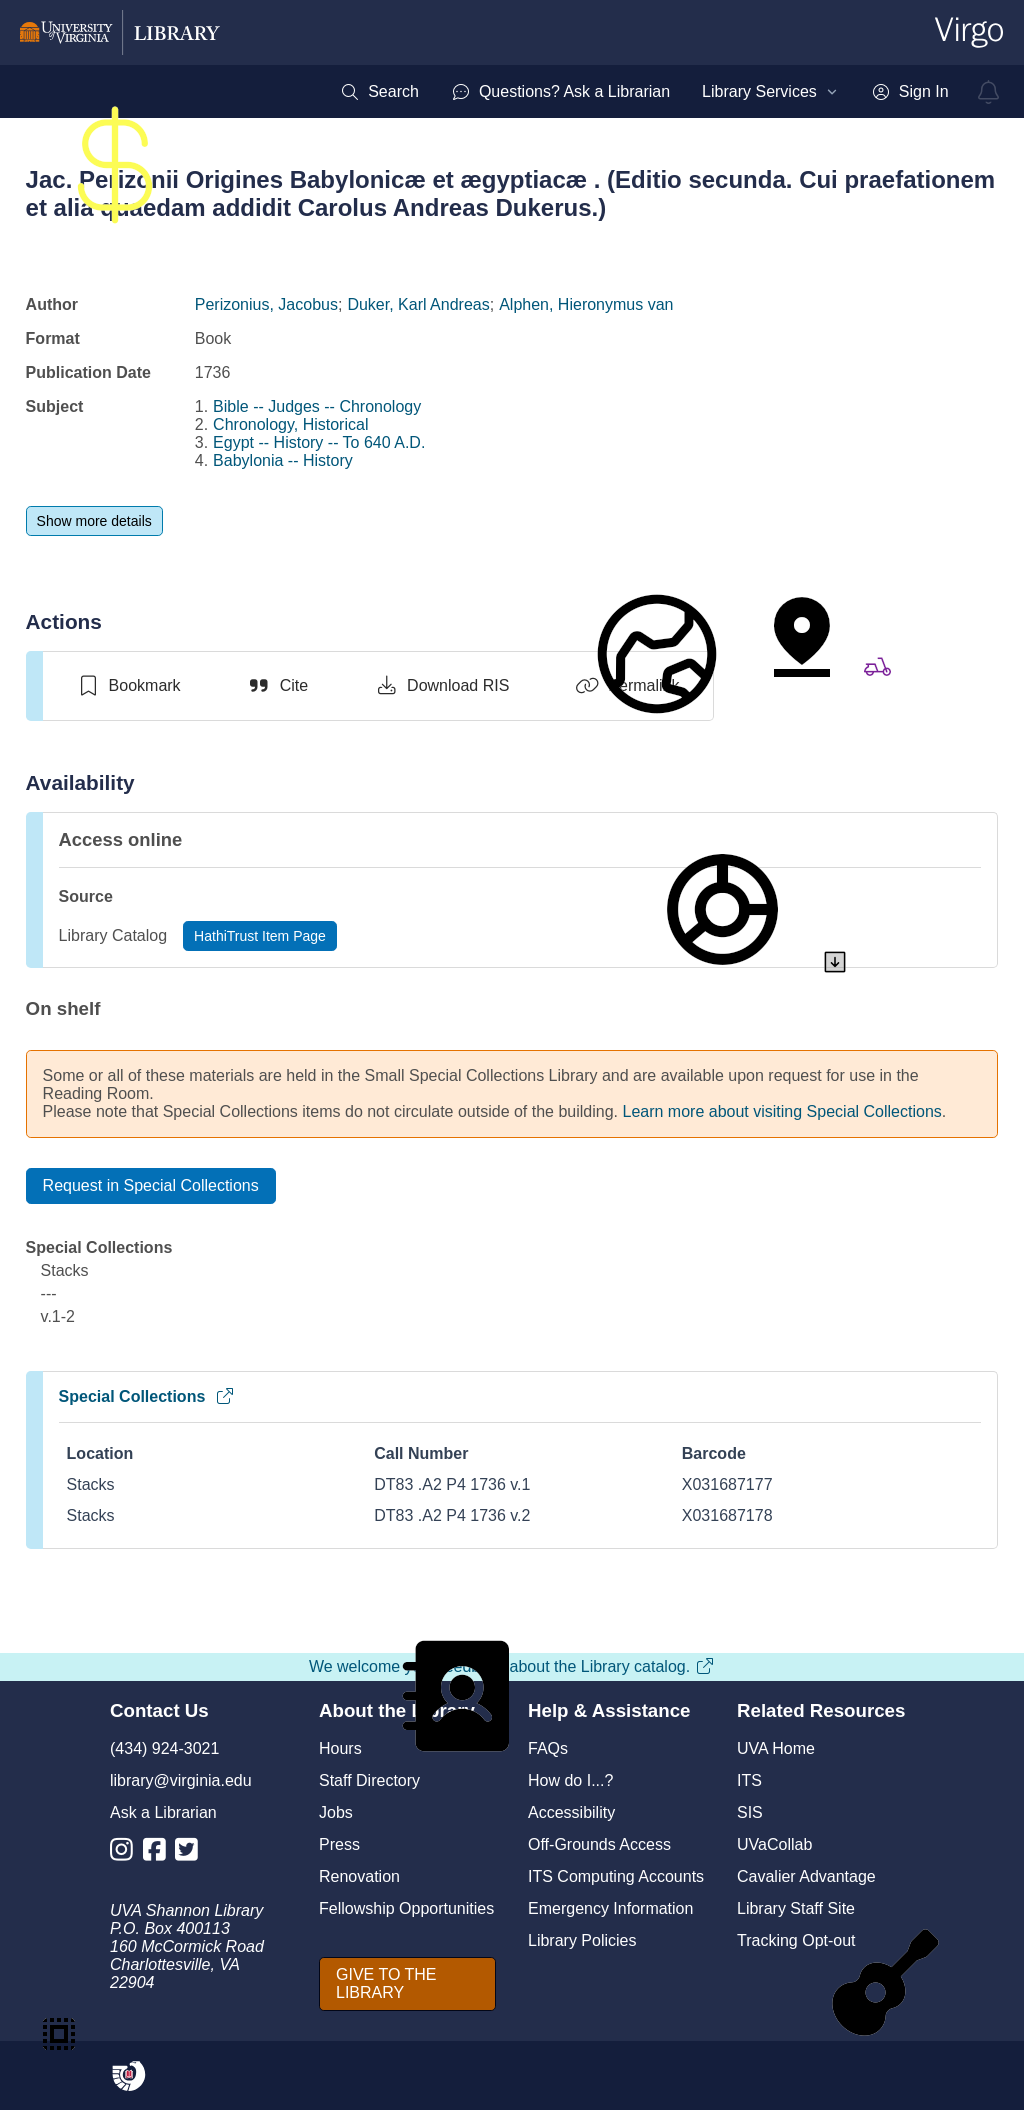 Image resolution: width=1024 pixels, height=2110 pixels. Describe the element at coordinates (885, 1982) in the screenshot. I see `access music or audio settings` at that location.